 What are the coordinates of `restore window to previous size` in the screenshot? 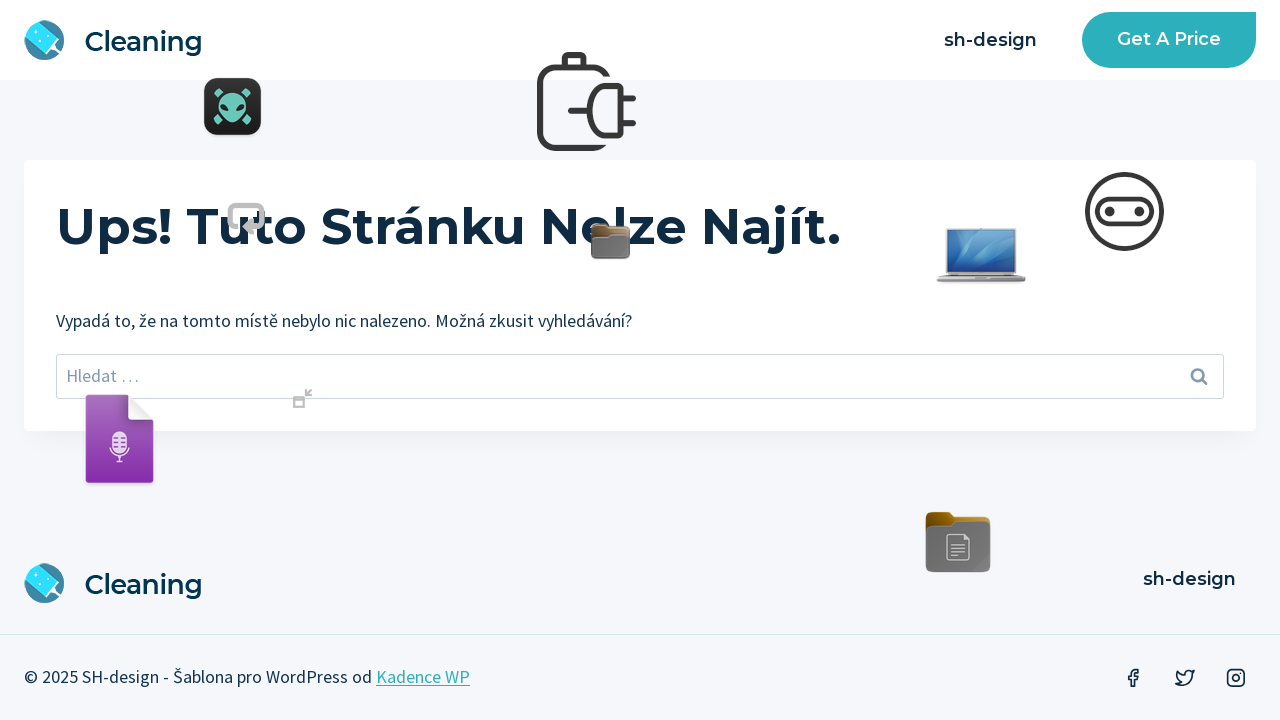 It's located at (302, 398).